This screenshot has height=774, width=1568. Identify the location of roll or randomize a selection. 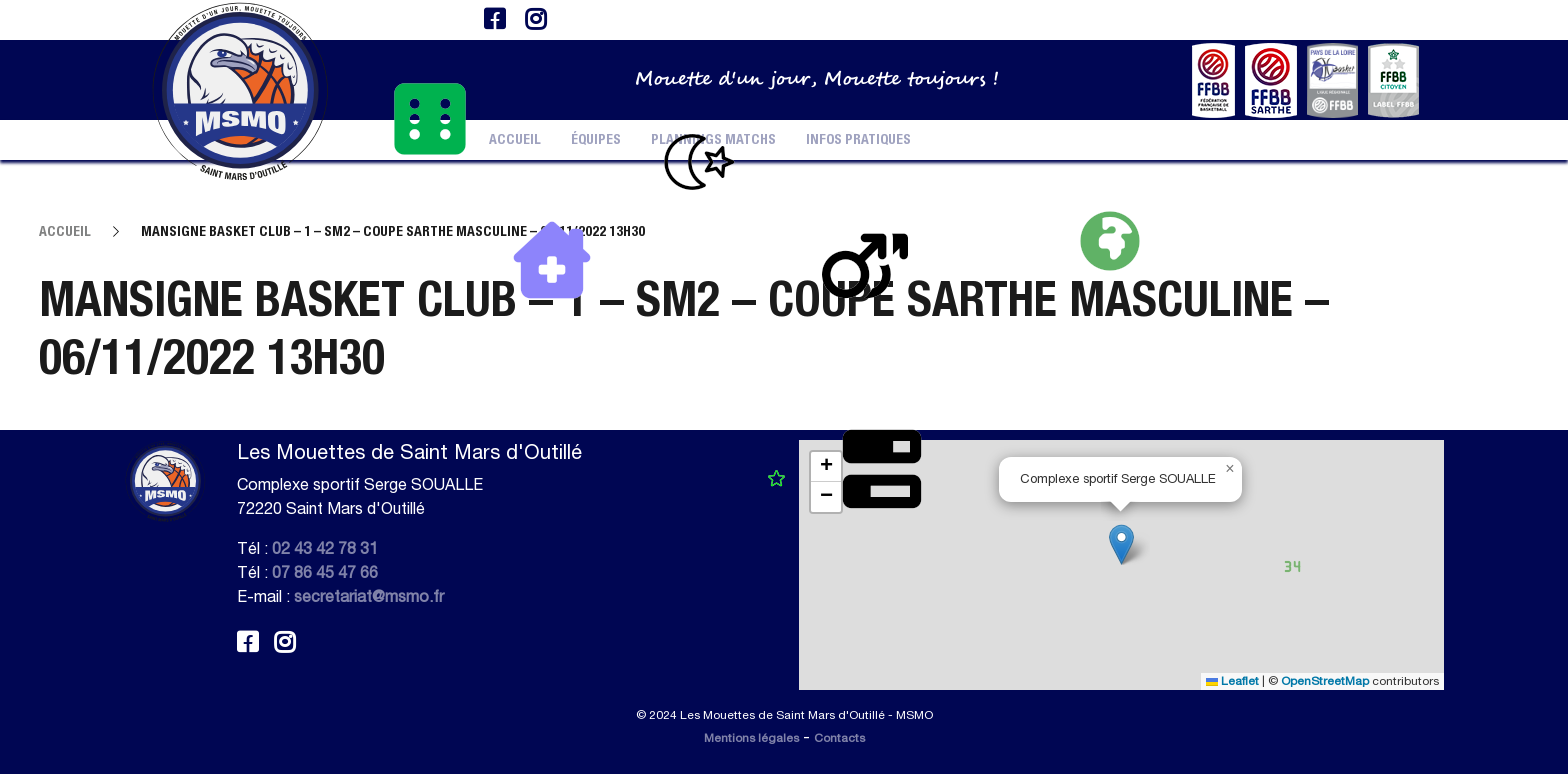
(430, 119).